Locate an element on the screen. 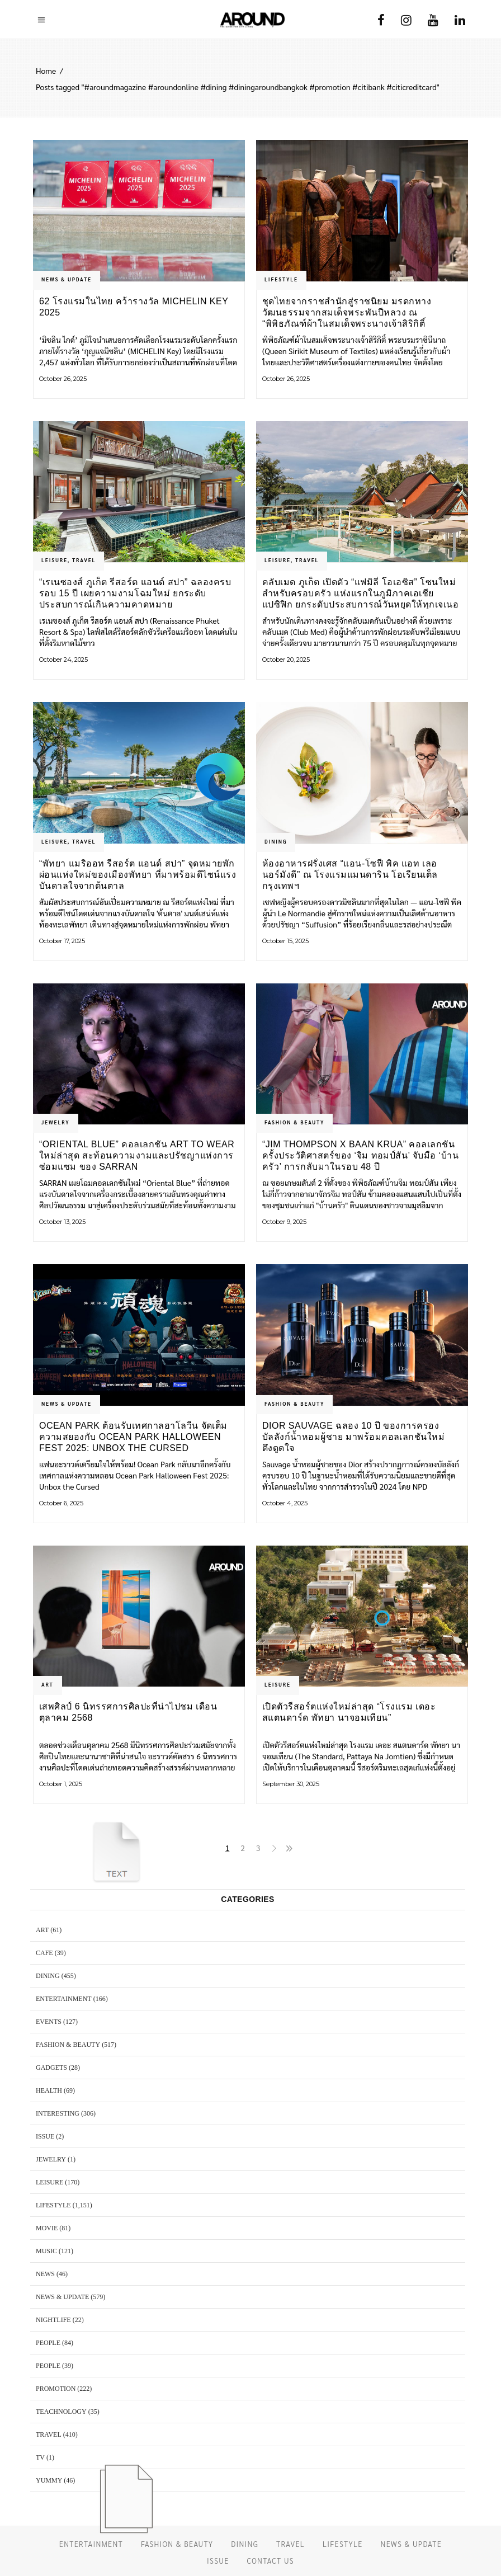 This screenshot has height=2576, width=501. generic file type template icon is located at coordinates (116, 1852).